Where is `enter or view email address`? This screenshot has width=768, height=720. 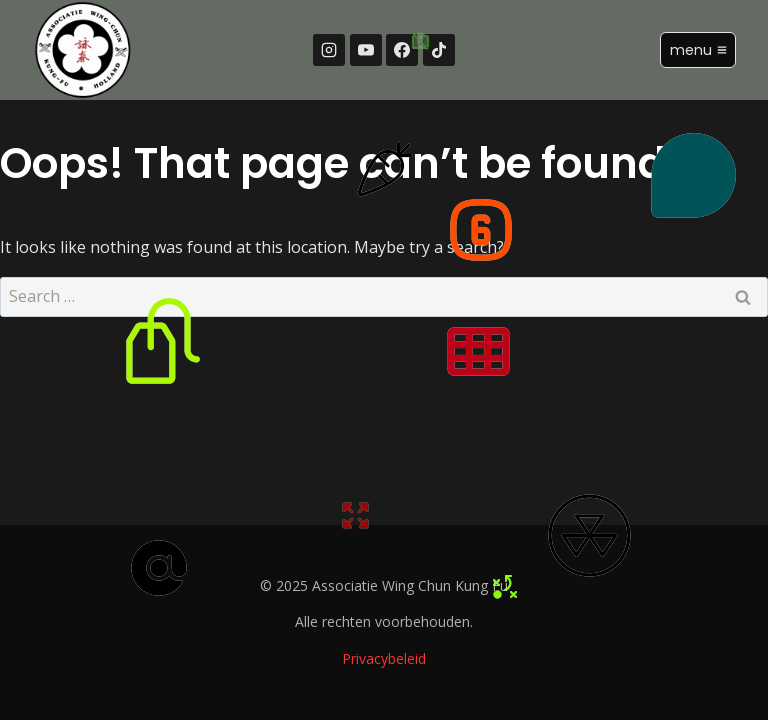 enter or view email address is located at coordinates (159, 568).